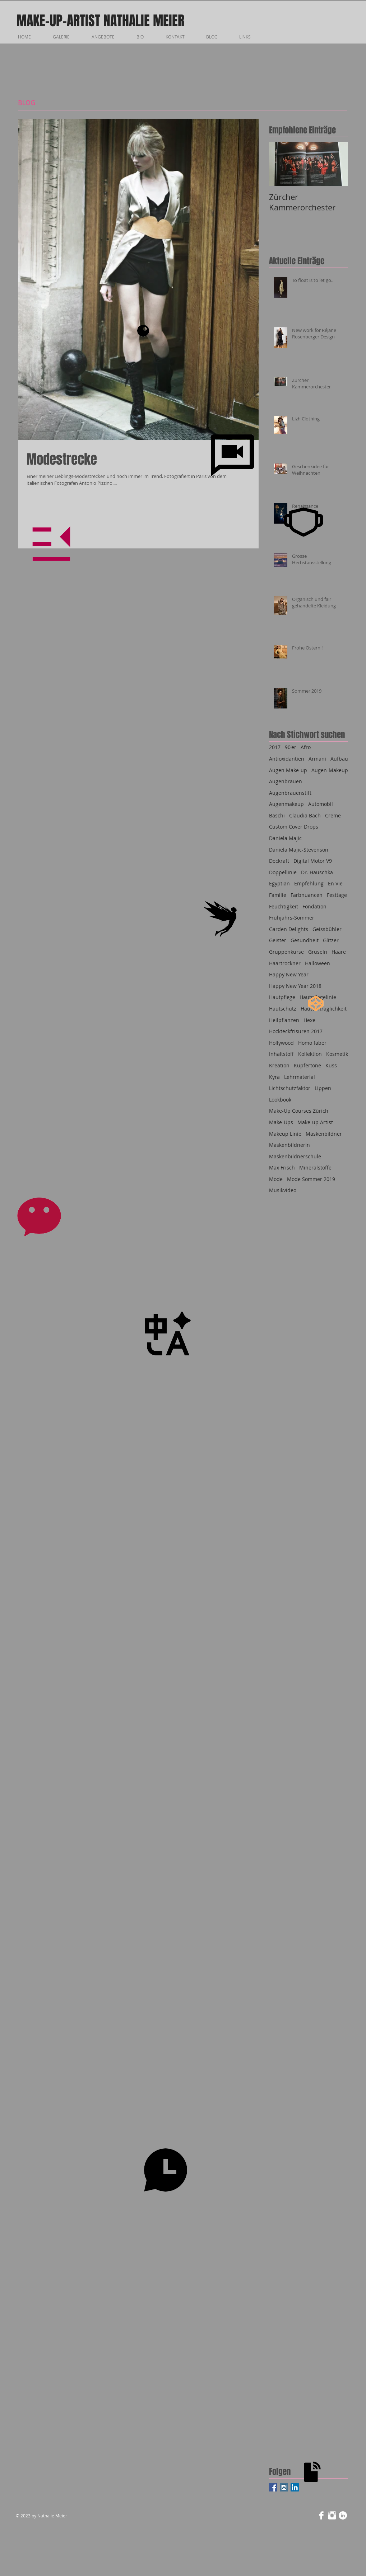 The width and height of the screenshot is (366, 2576). I want to click on enable mobile hotspot, so click(312, 2472).